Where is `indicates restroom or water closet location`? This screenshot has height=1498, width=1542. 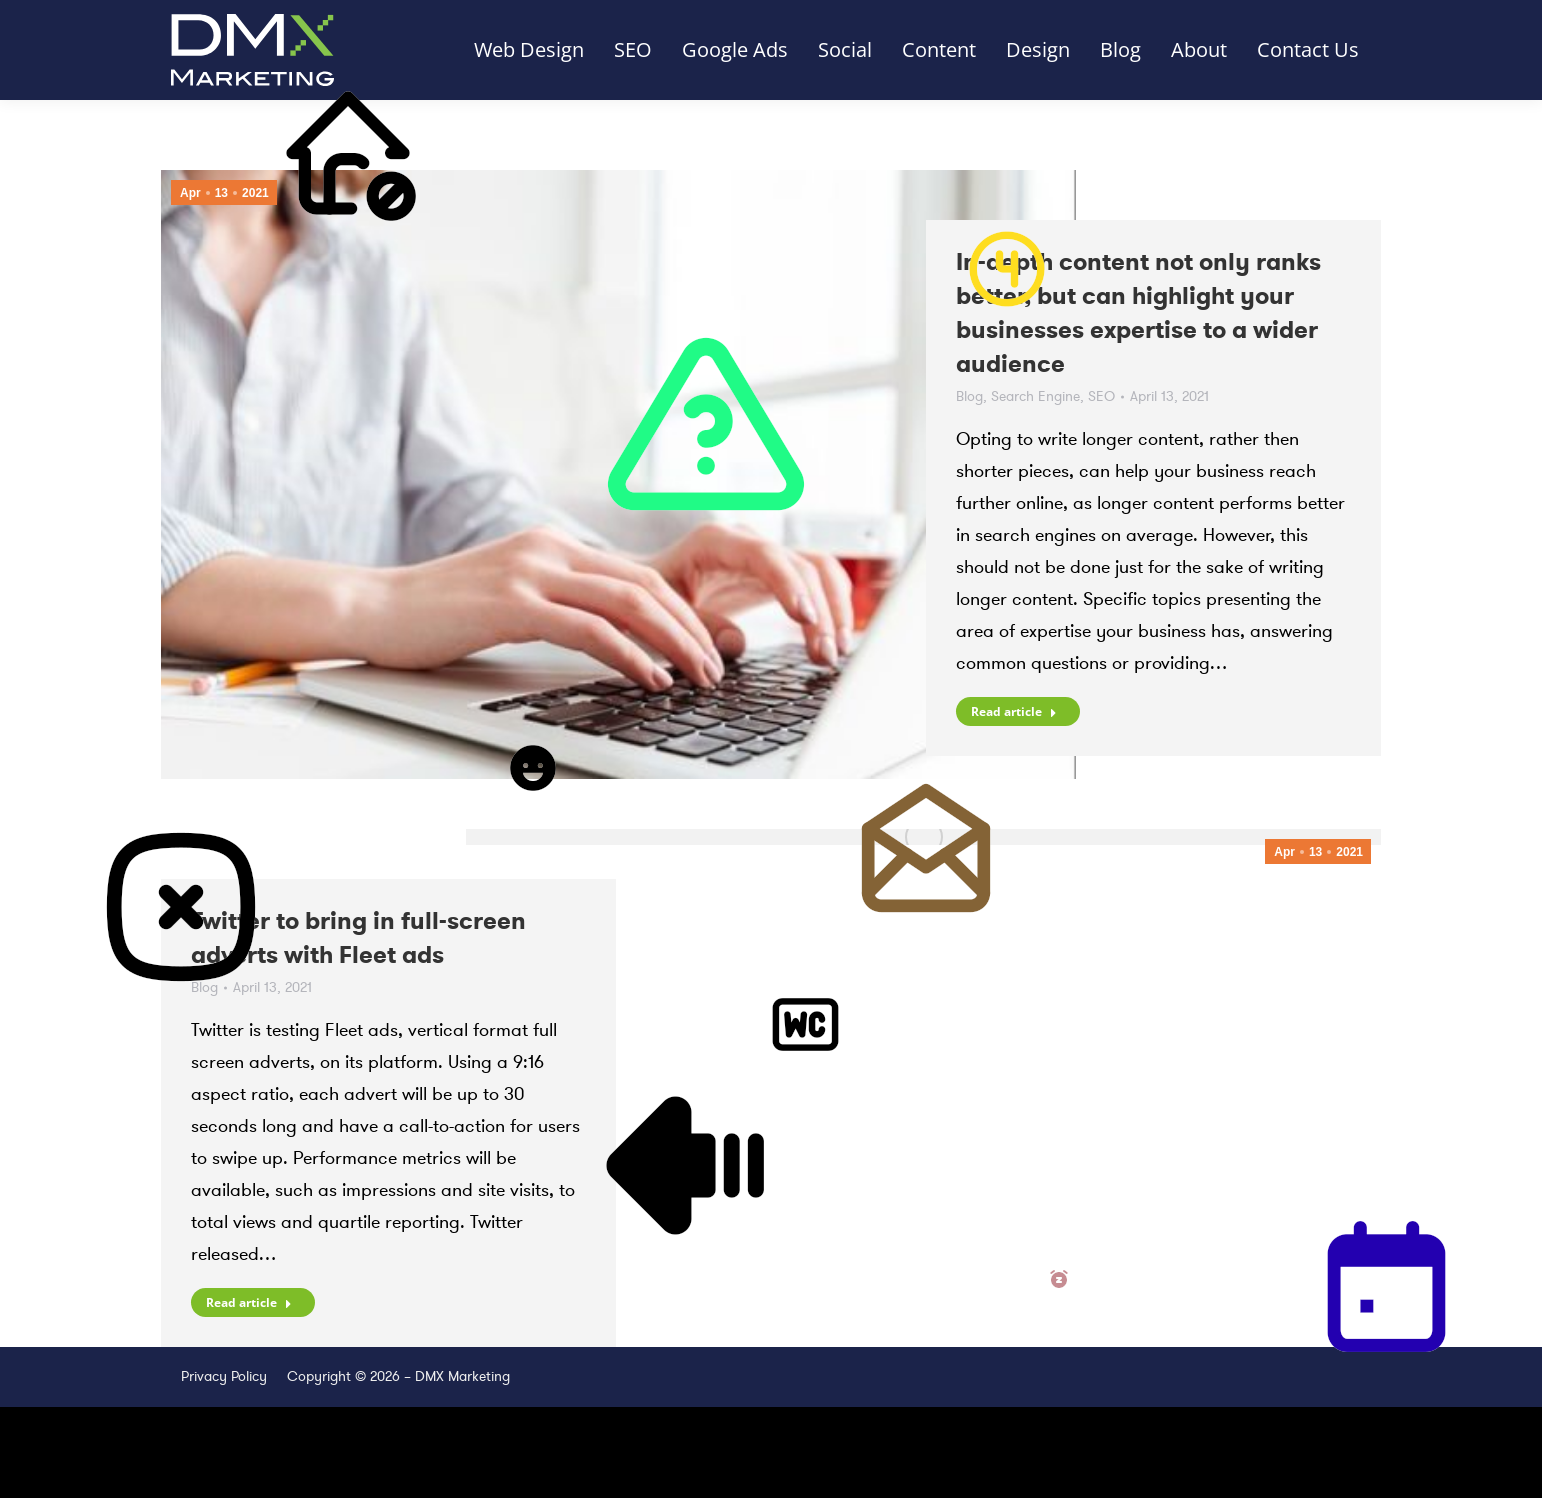
indicates restroom or water closet location is located at coordinates (805, 1024).